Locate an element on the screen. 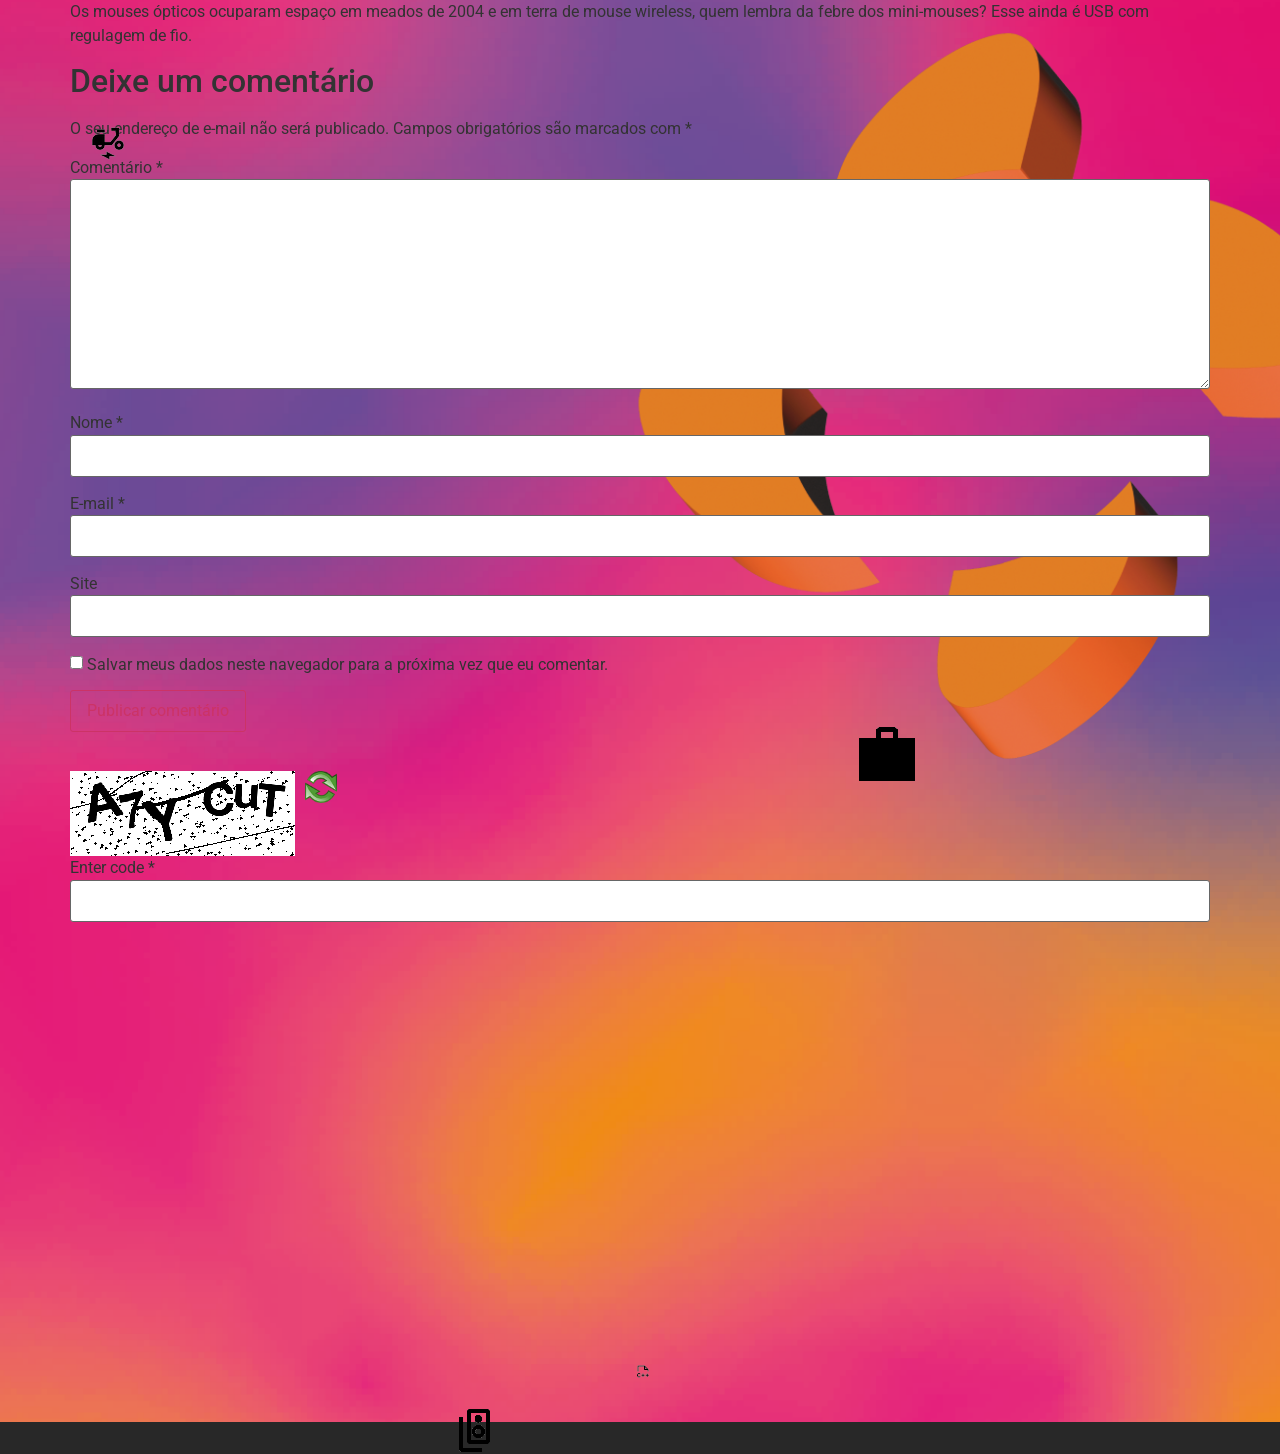  a C++ source code file is located at coordinates (643, 1372).